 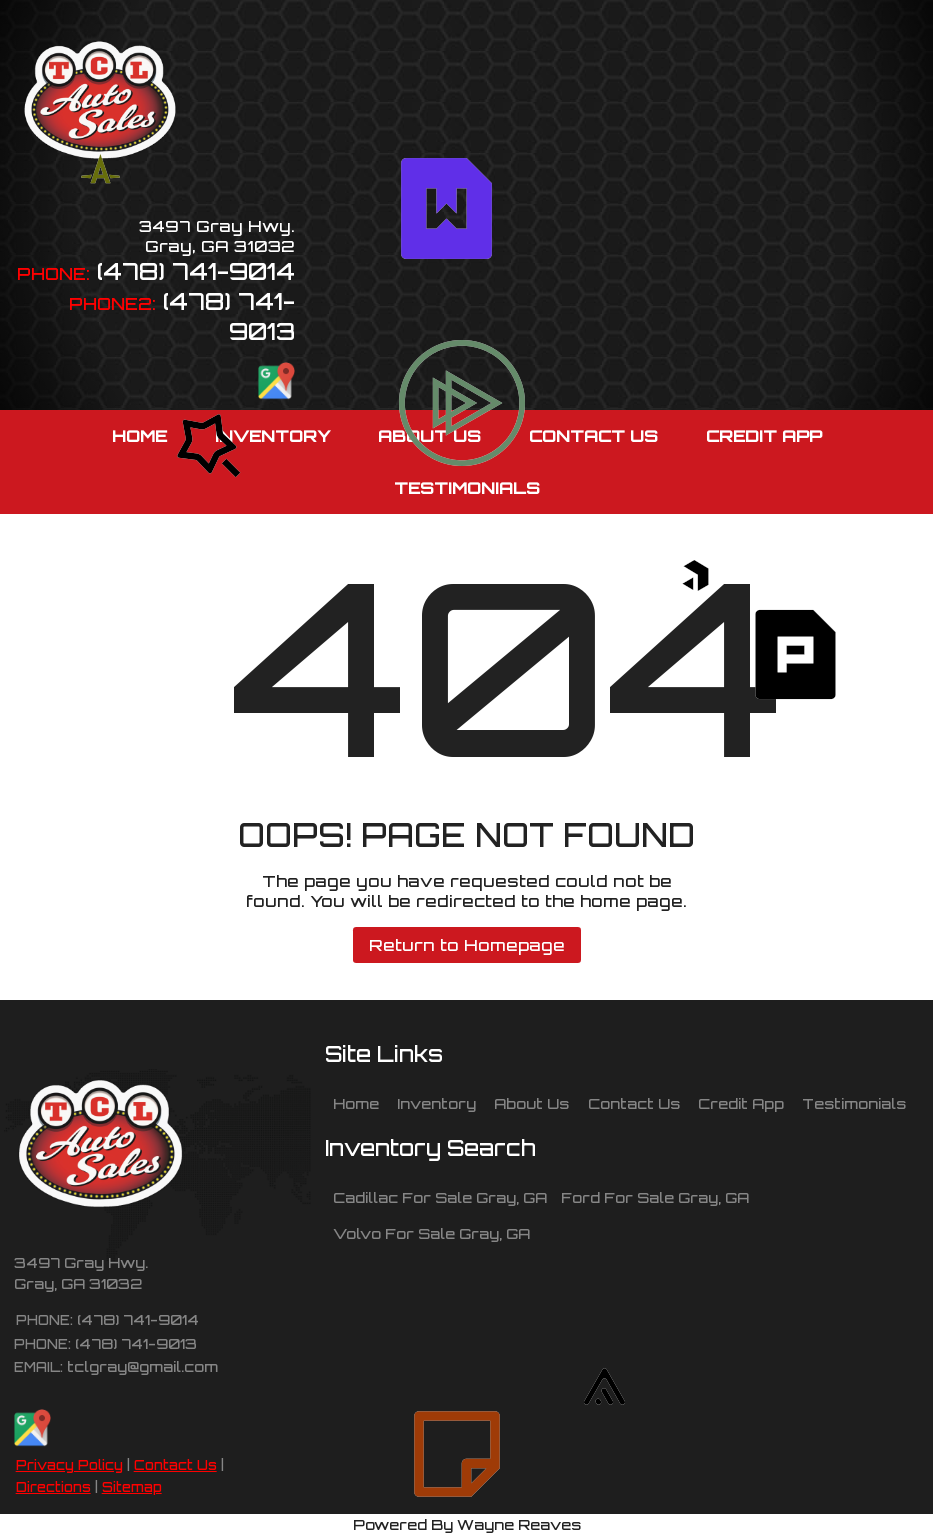 What do you see at coordinates (457, 1454) in the screenshot?
I see `create a new sticky note` at bounding box center [457, 1454].